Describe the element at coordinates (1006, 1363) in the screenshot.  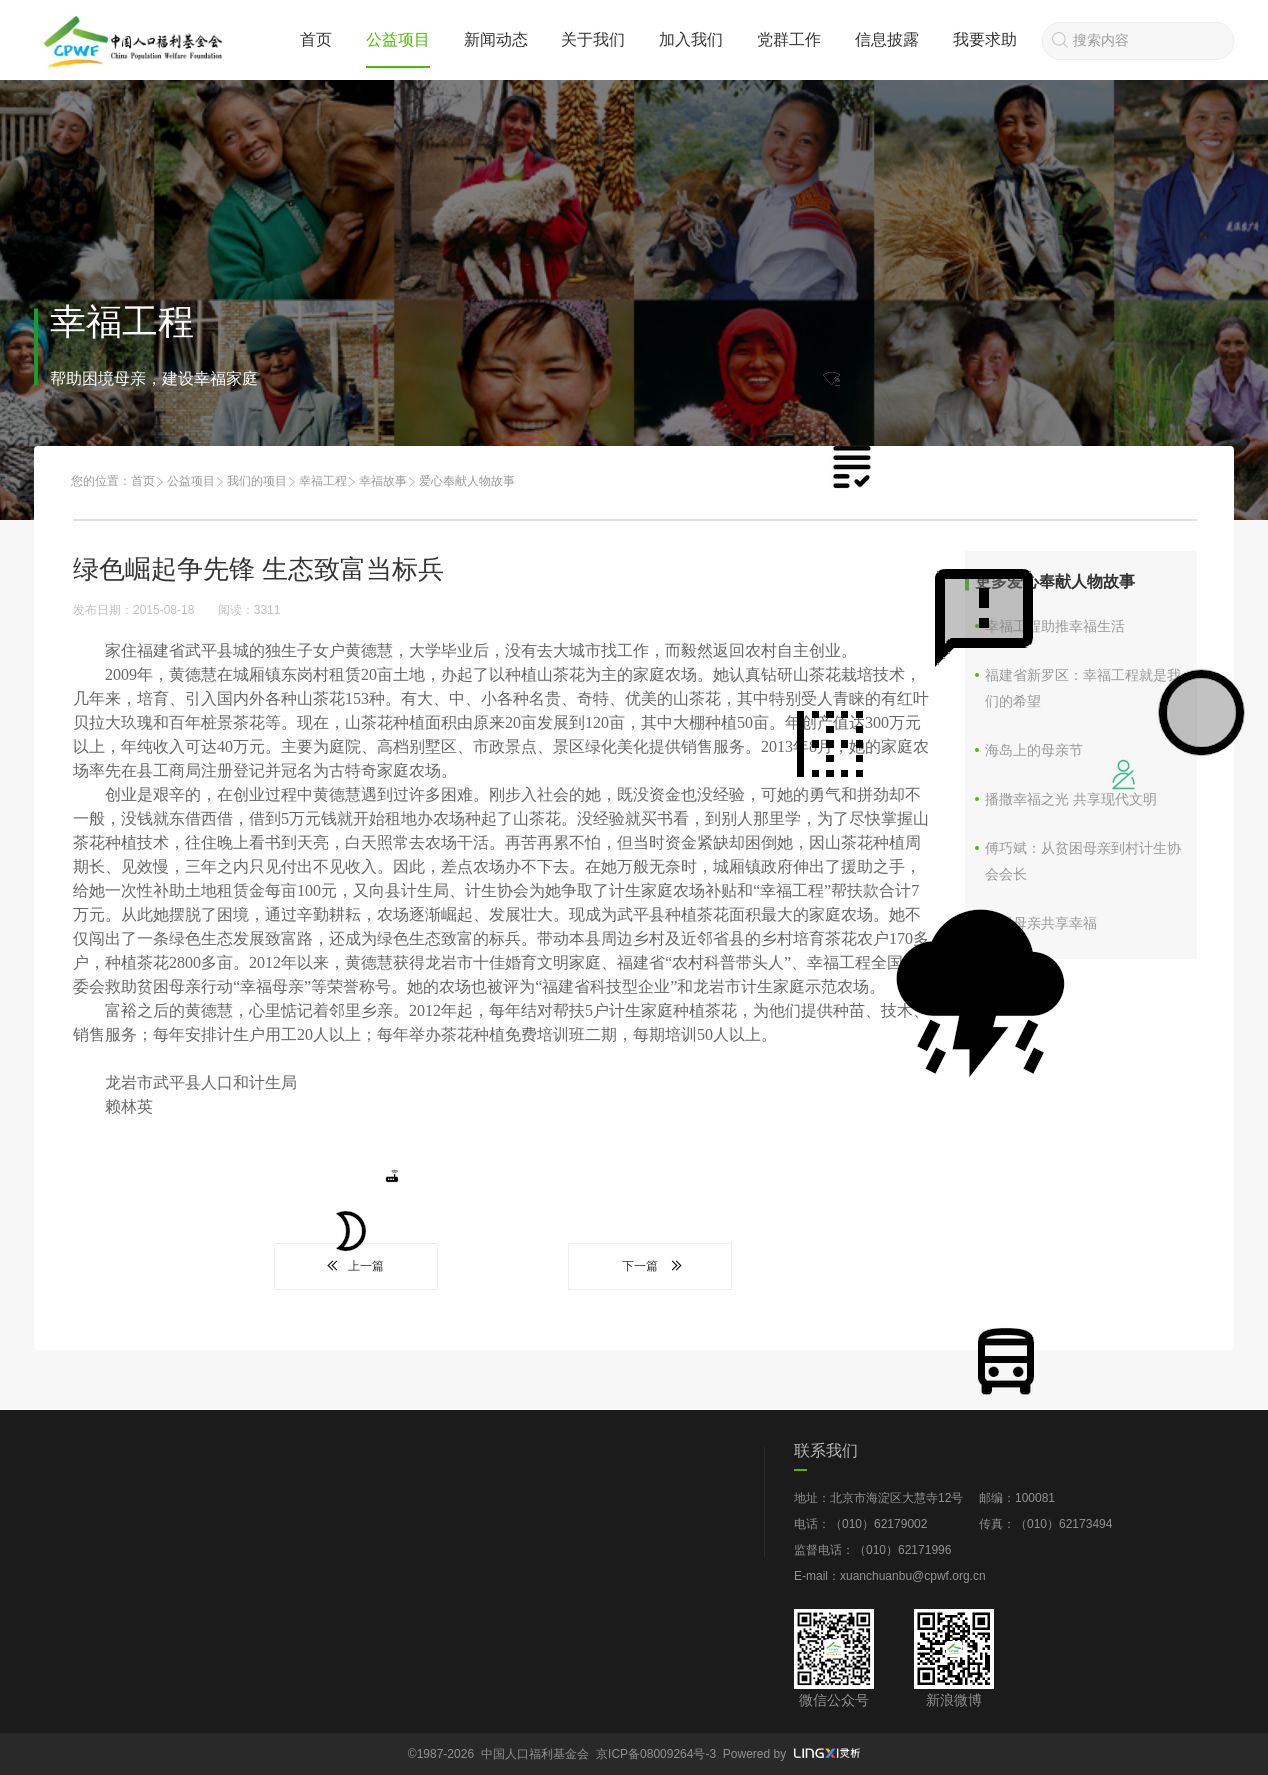
I see `get bus directions or routes` at that location.